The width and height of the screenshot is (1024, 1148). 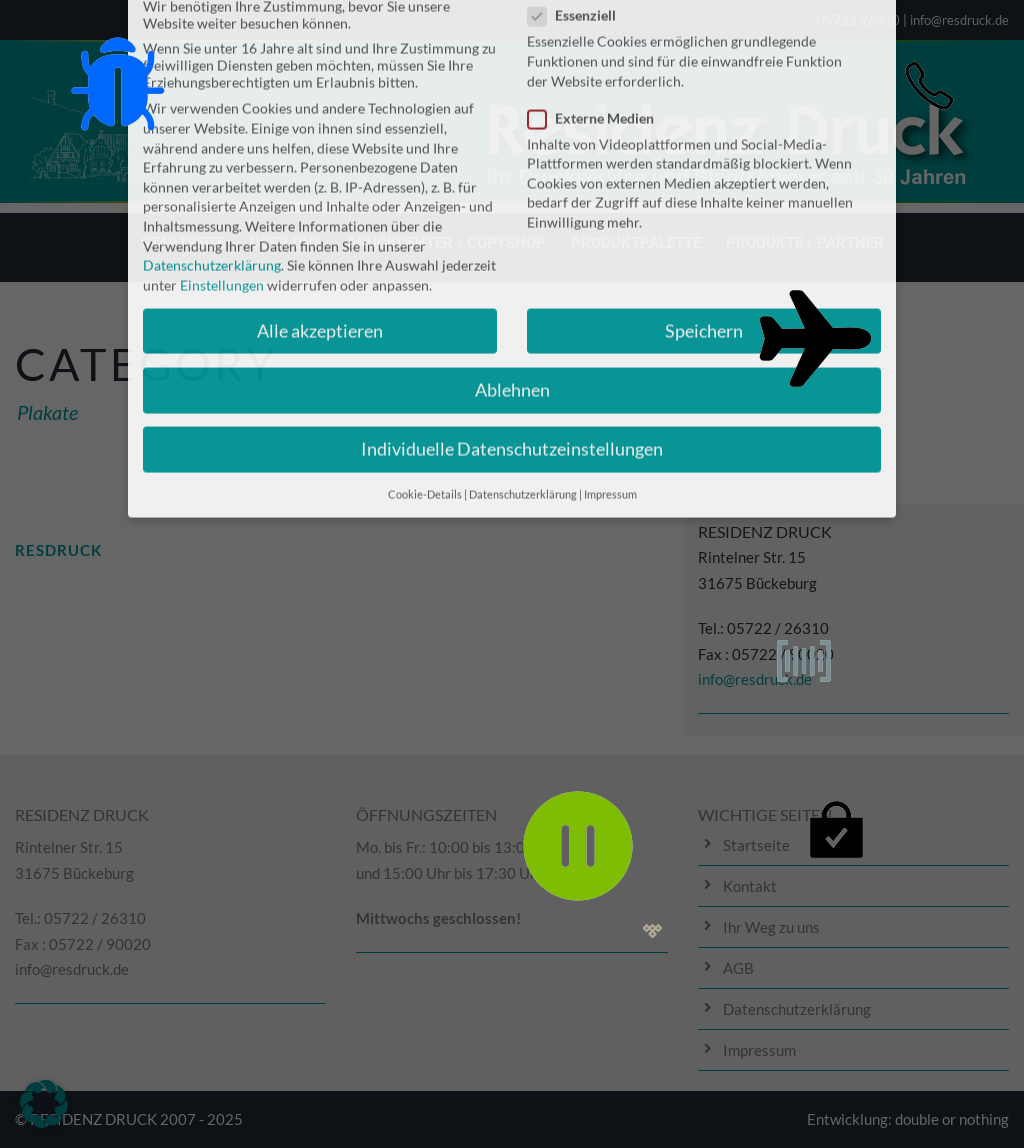 I want to click on pause media playback, so click(x=578, y=846).